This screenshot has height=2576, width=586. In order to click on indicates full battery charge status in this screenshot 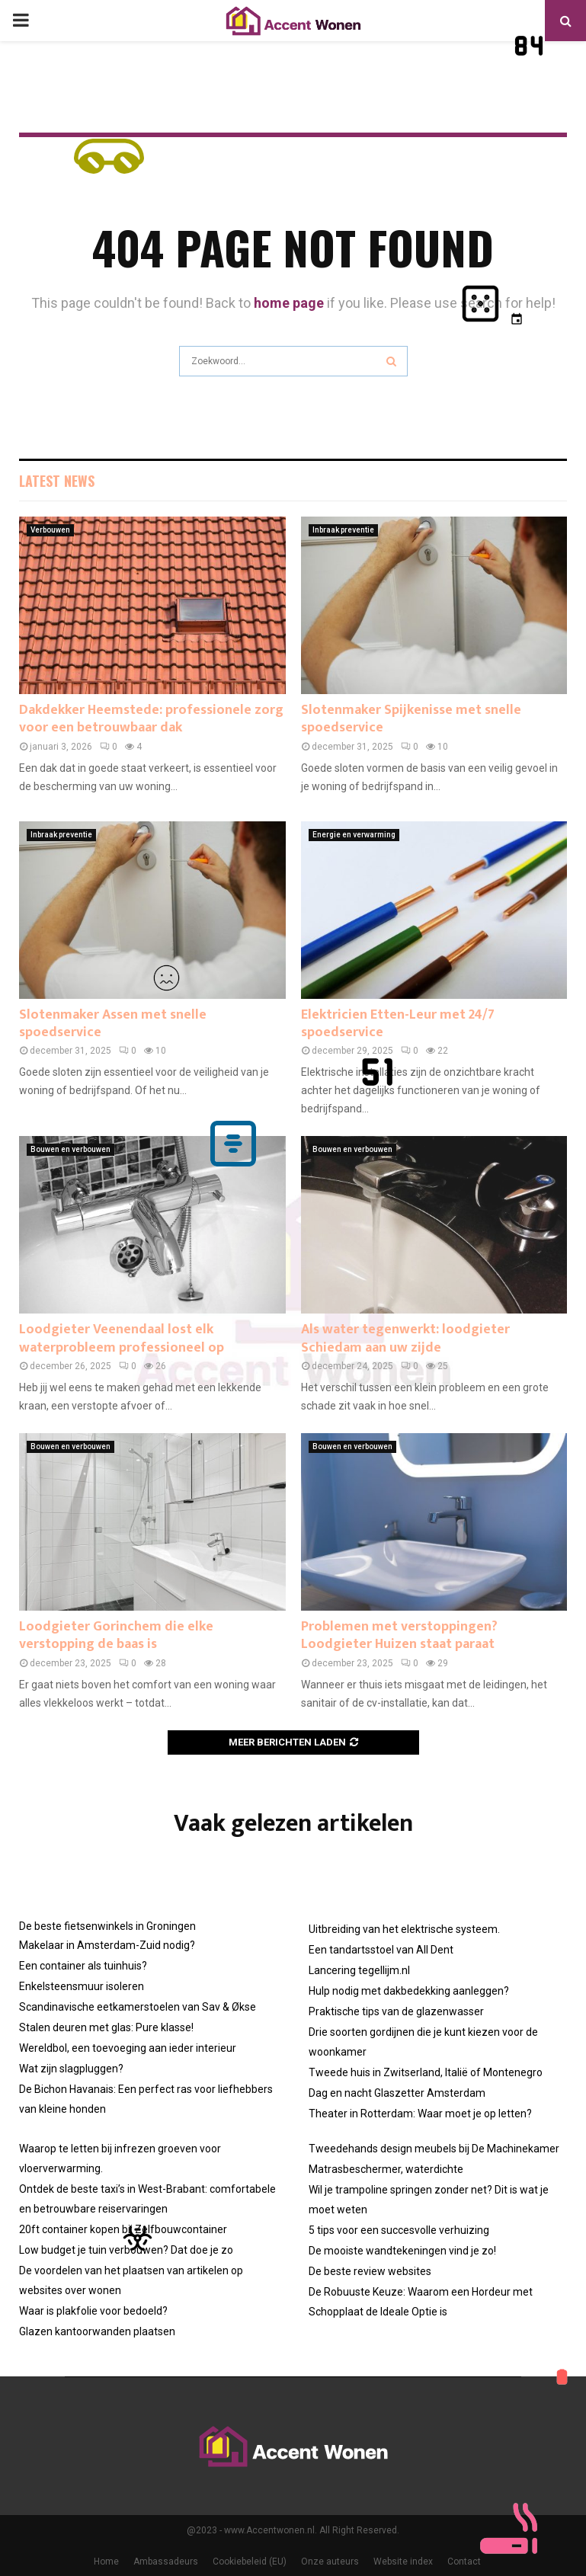, I will do `click(562, 2376)`.